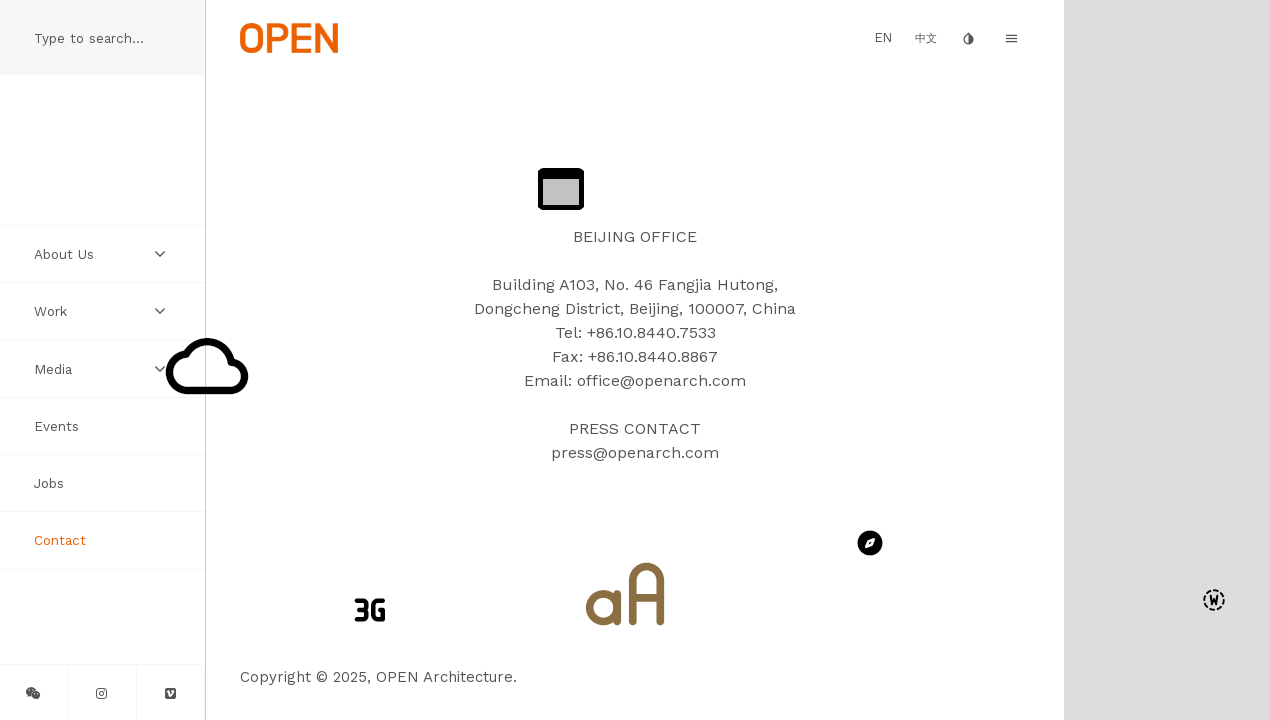  Describe the element at coordinates (371, 610) in the screenshot. I see `indicates 3G mobile network connection` at that location.